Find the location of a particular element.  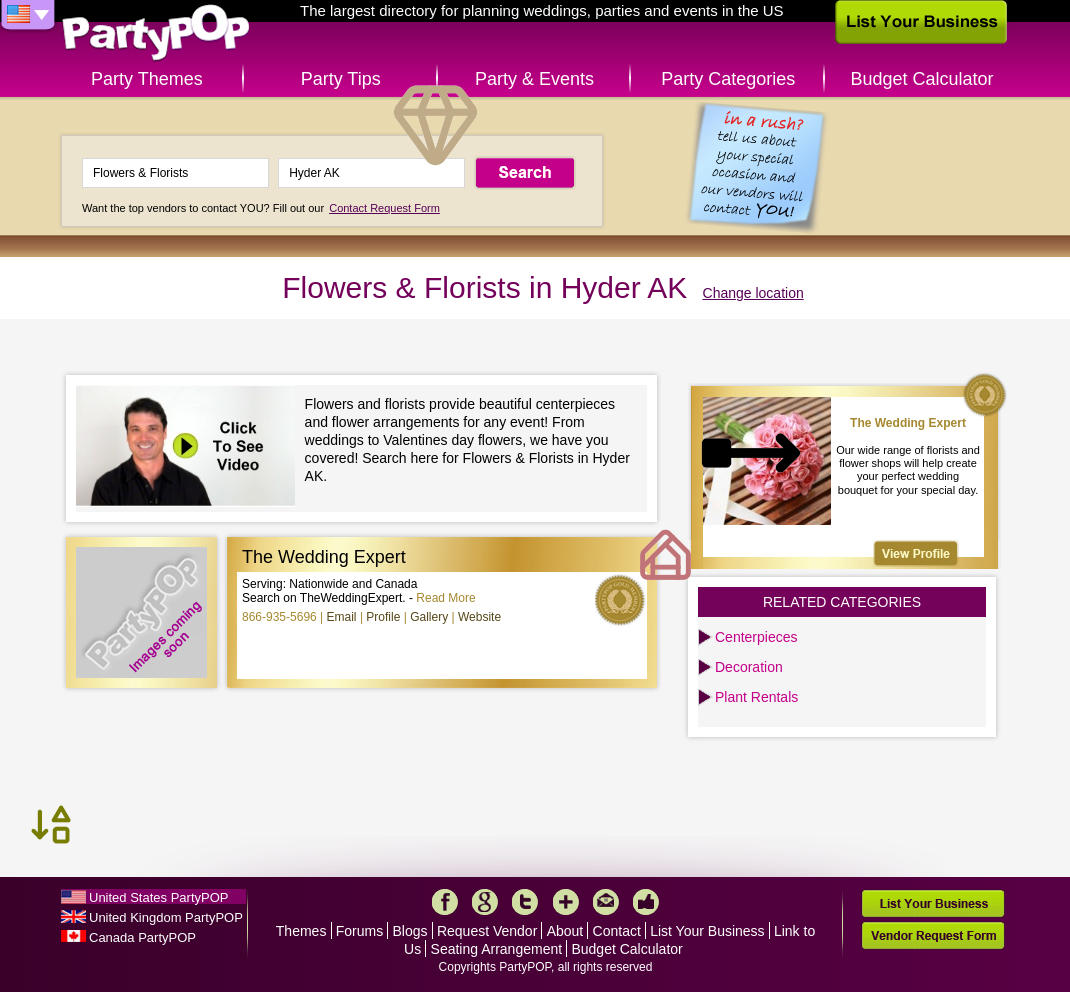

sort items in descending order is located at coordinates (50, 824).